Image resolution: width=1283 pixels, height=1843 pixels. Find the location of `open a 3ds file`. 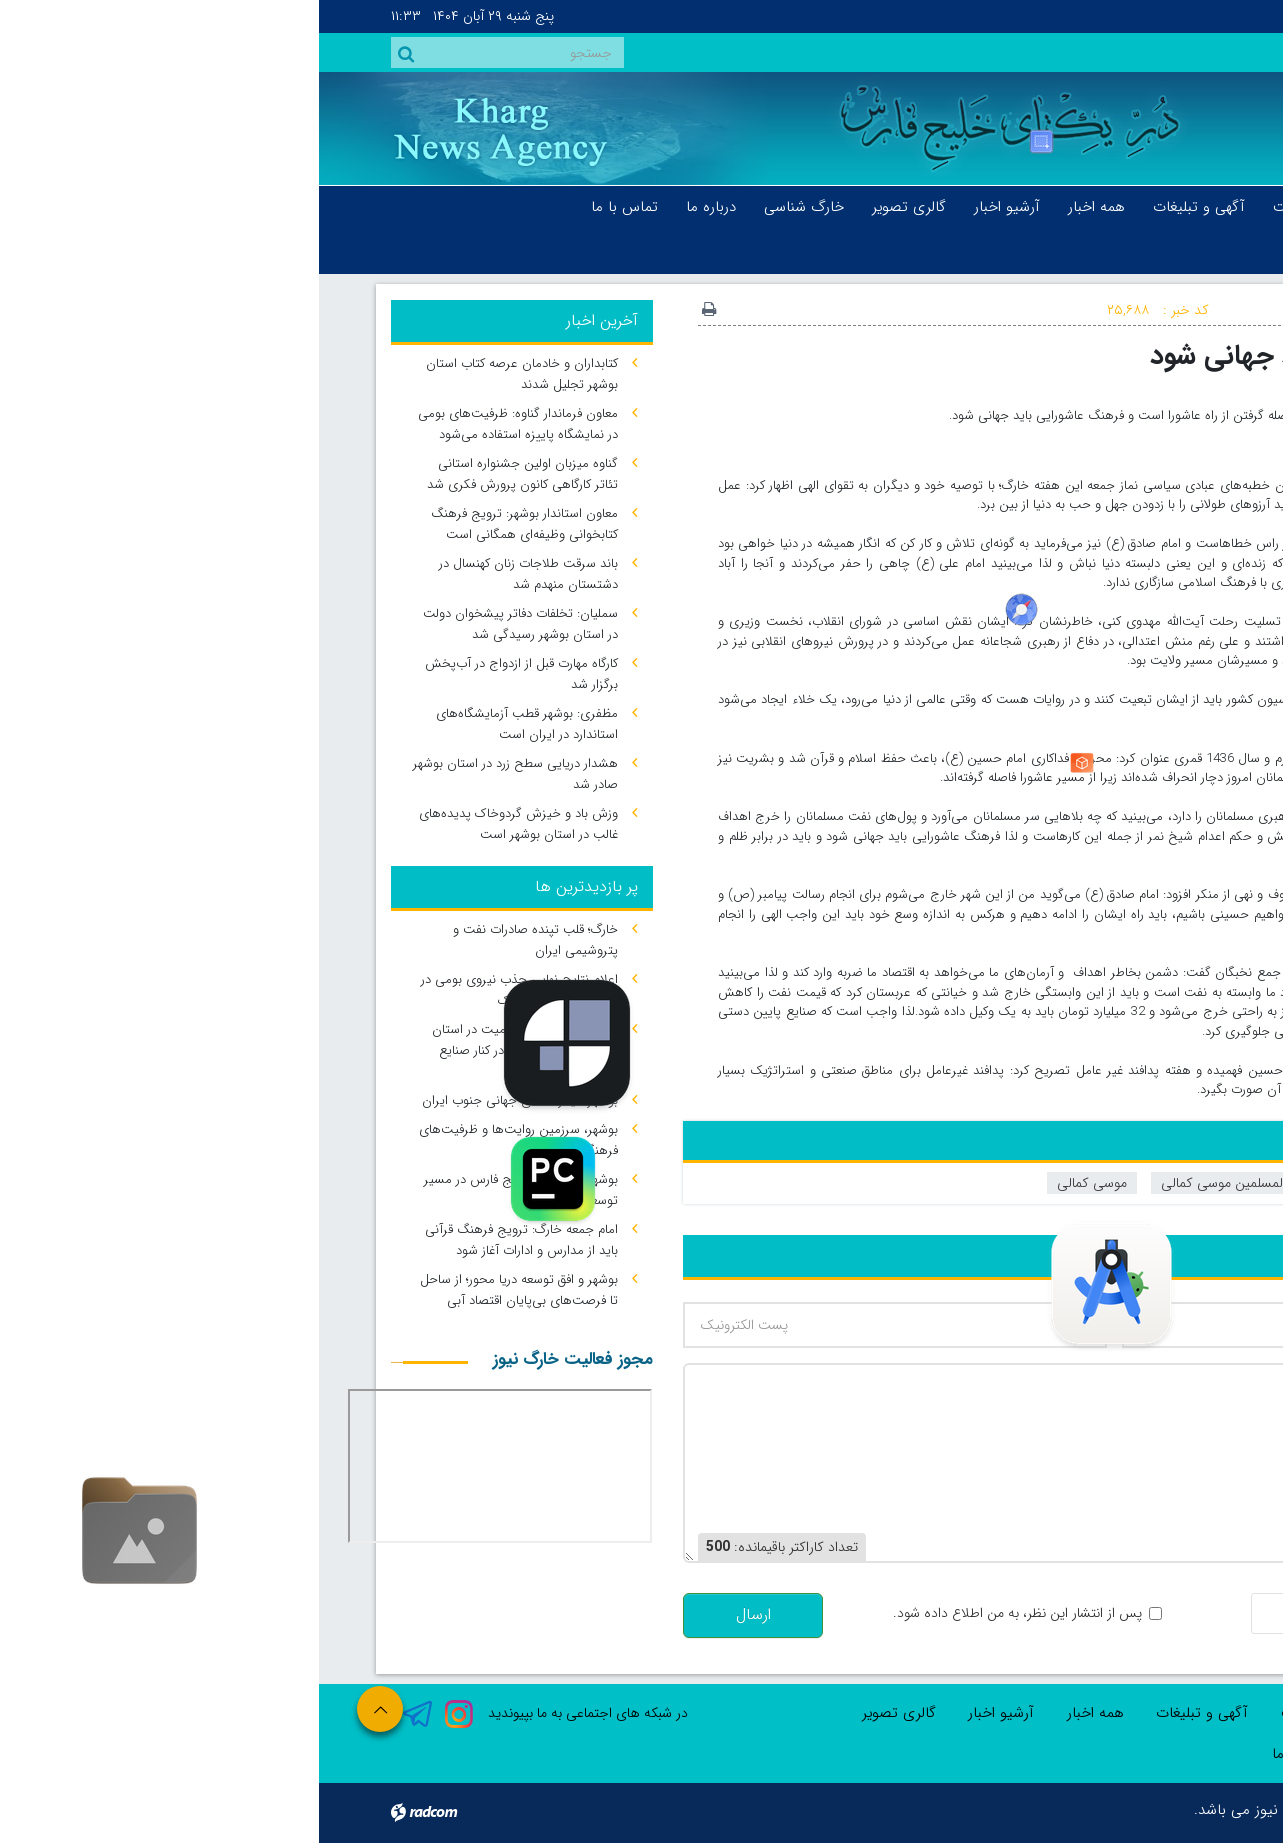

open a 3ds file is located at coordinates (1082, 762).